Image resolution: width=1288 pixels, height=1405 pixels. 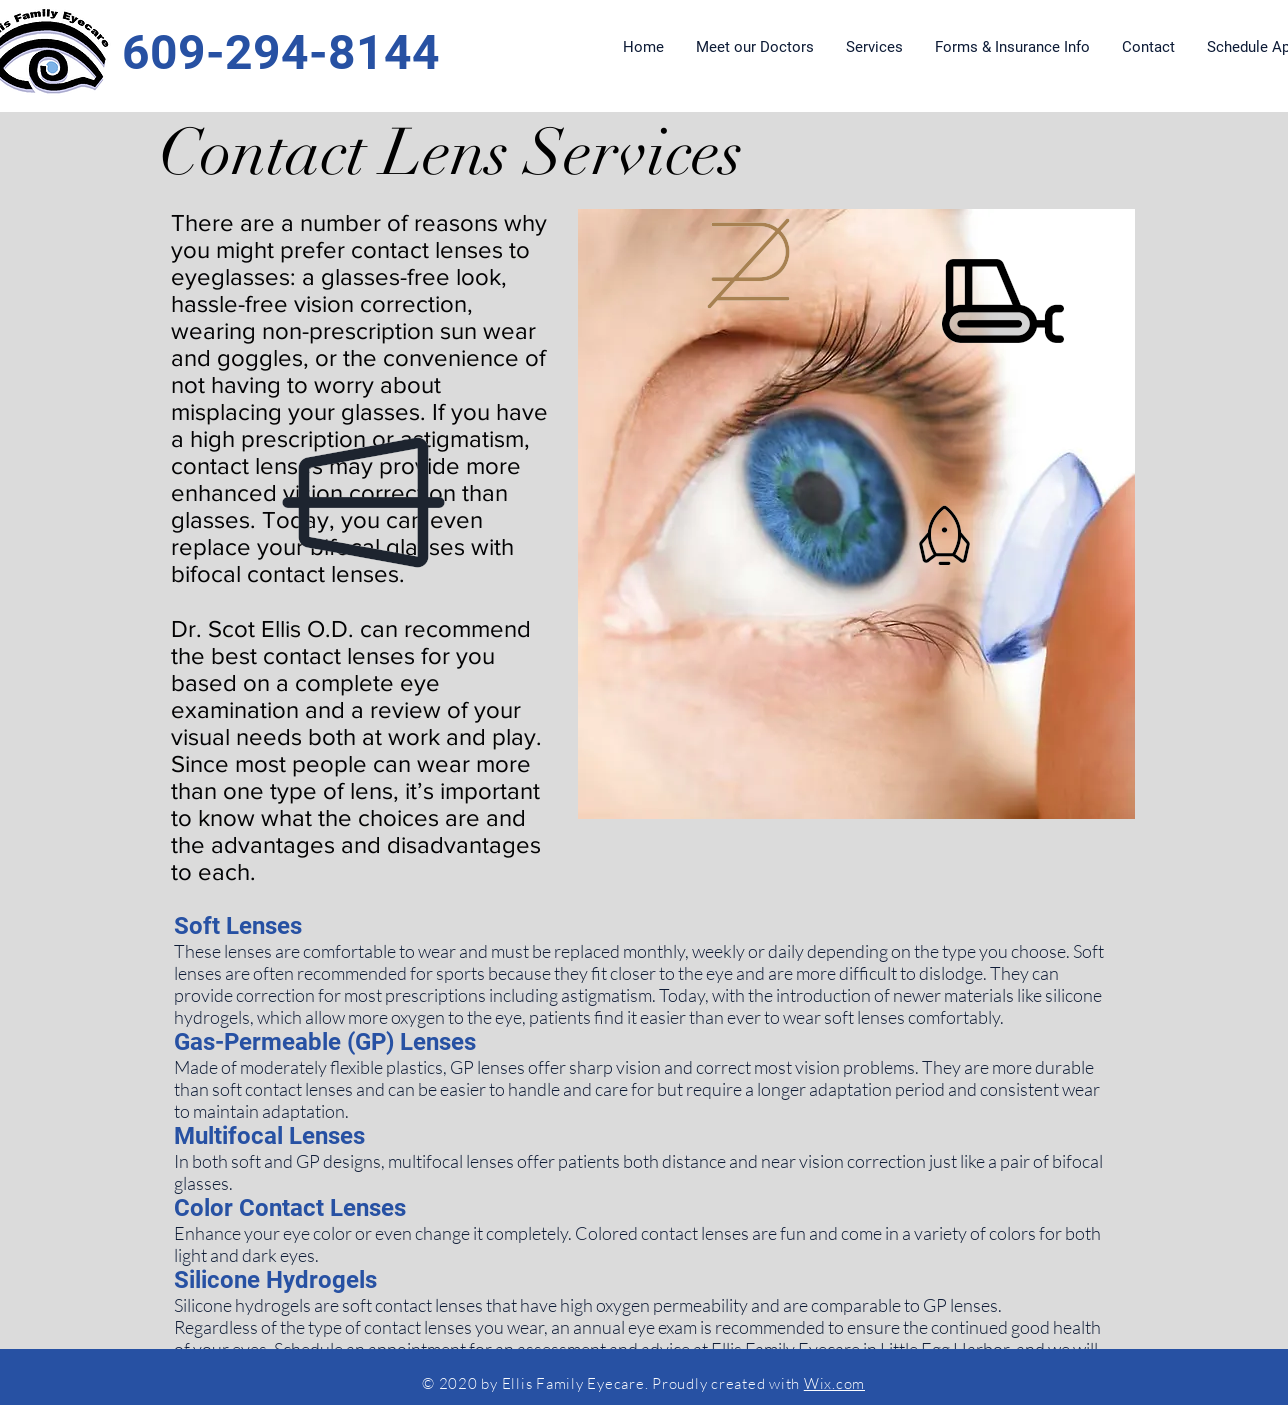 I want to click on access construction or heavy machinery tools, so click(x=1003, y=301).